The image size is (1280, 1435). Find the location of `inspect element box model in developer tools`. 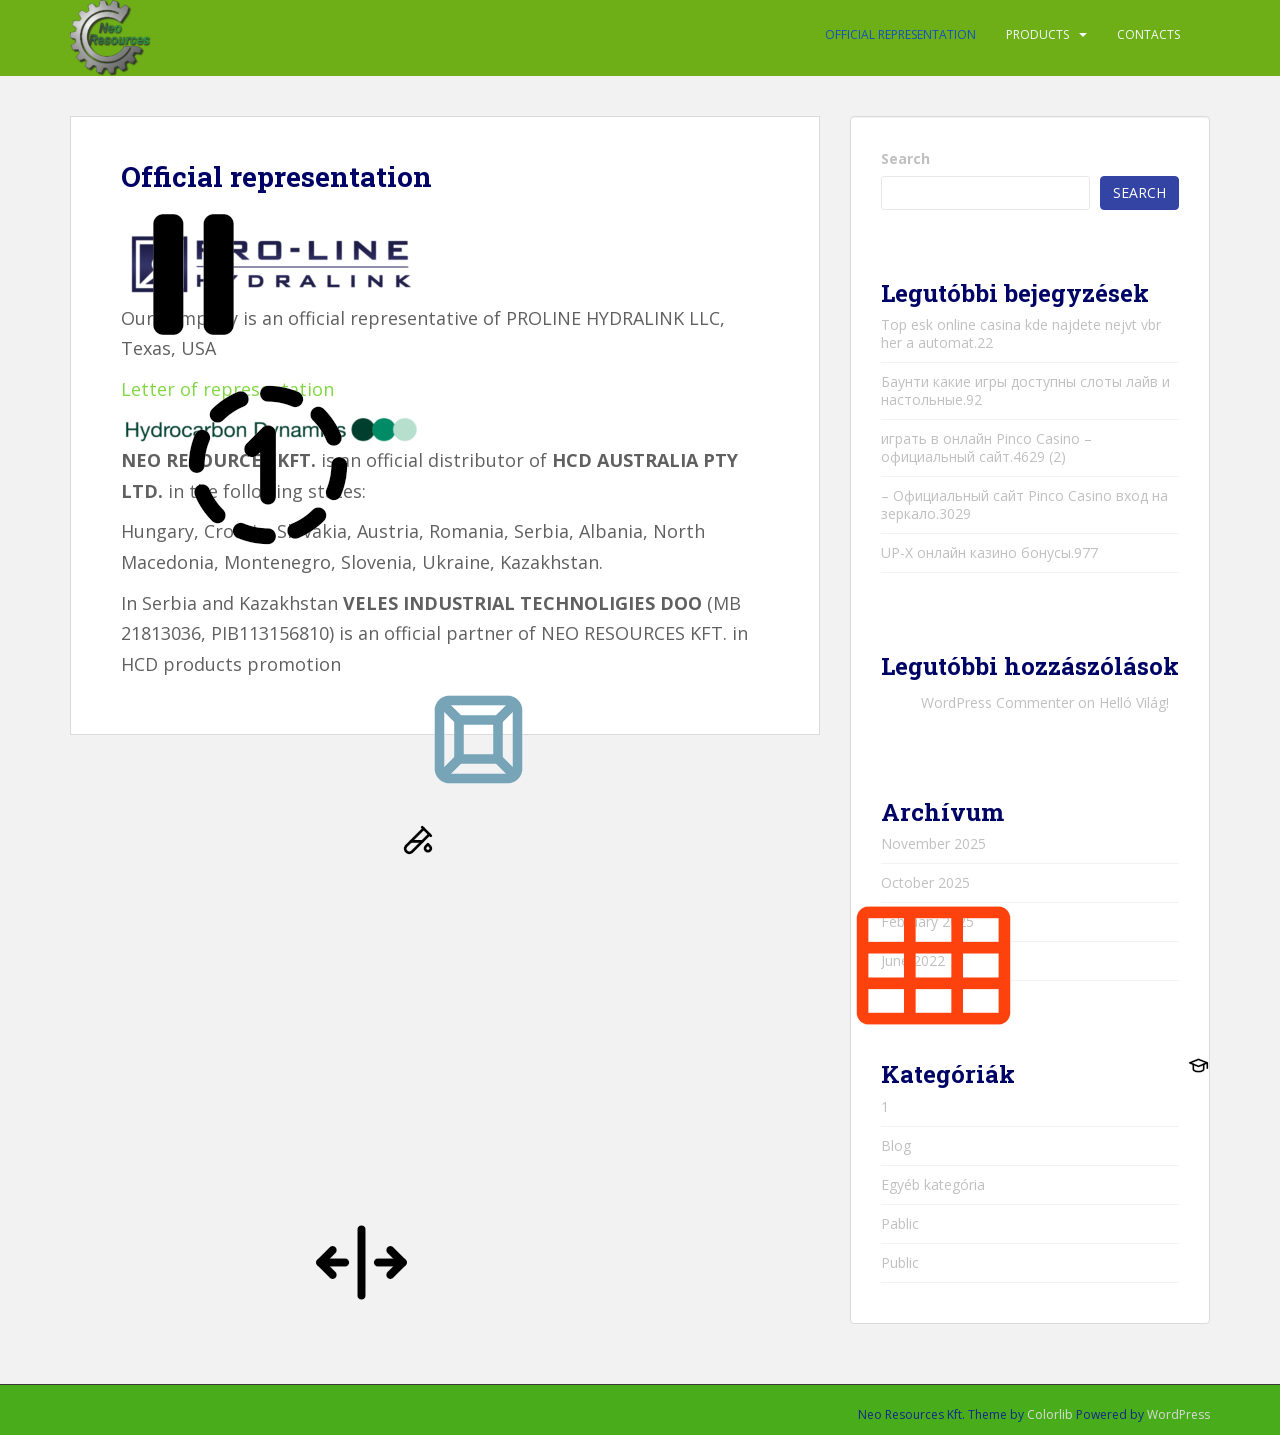

inspect element box model in developer tools is located at coordinates (478, 739).